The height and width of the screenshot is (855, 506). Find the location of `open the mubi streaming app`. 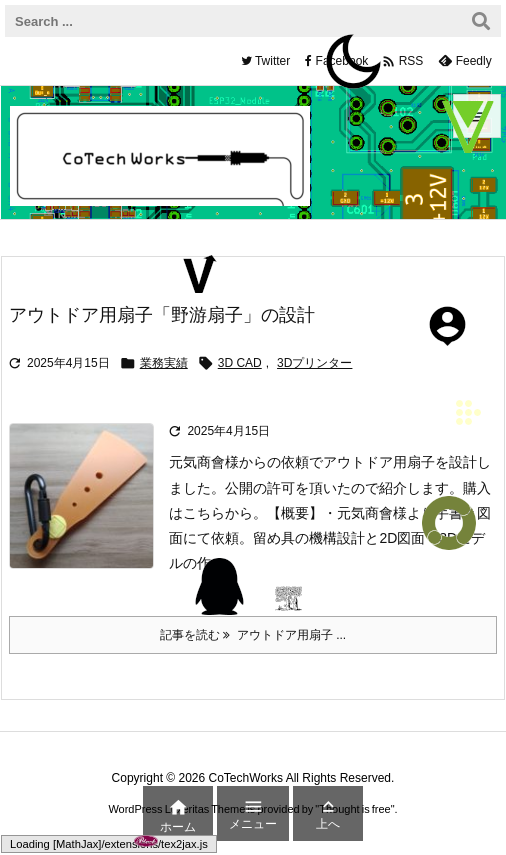

open the mubi streaming app is located at coordinates (468, 412).